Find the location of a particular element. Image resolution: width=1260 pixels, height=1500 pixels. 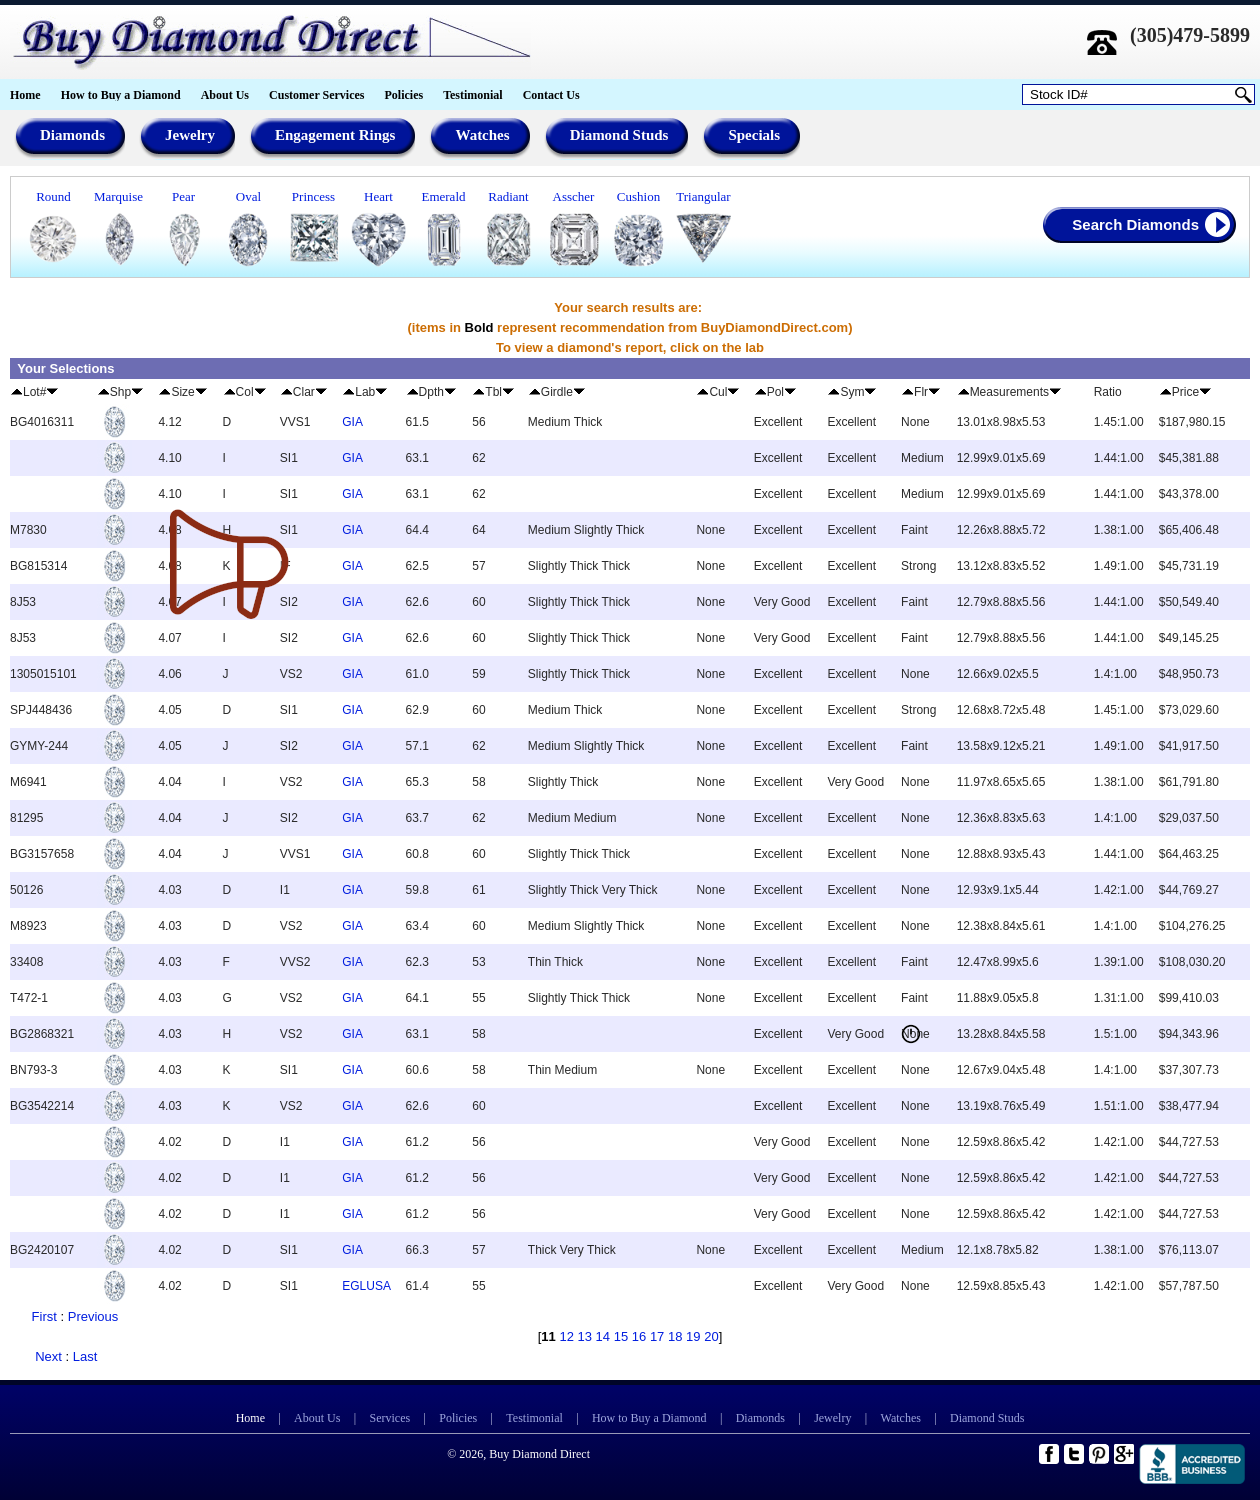

make an announcement or broadcast is located at coordinates (222, 566).